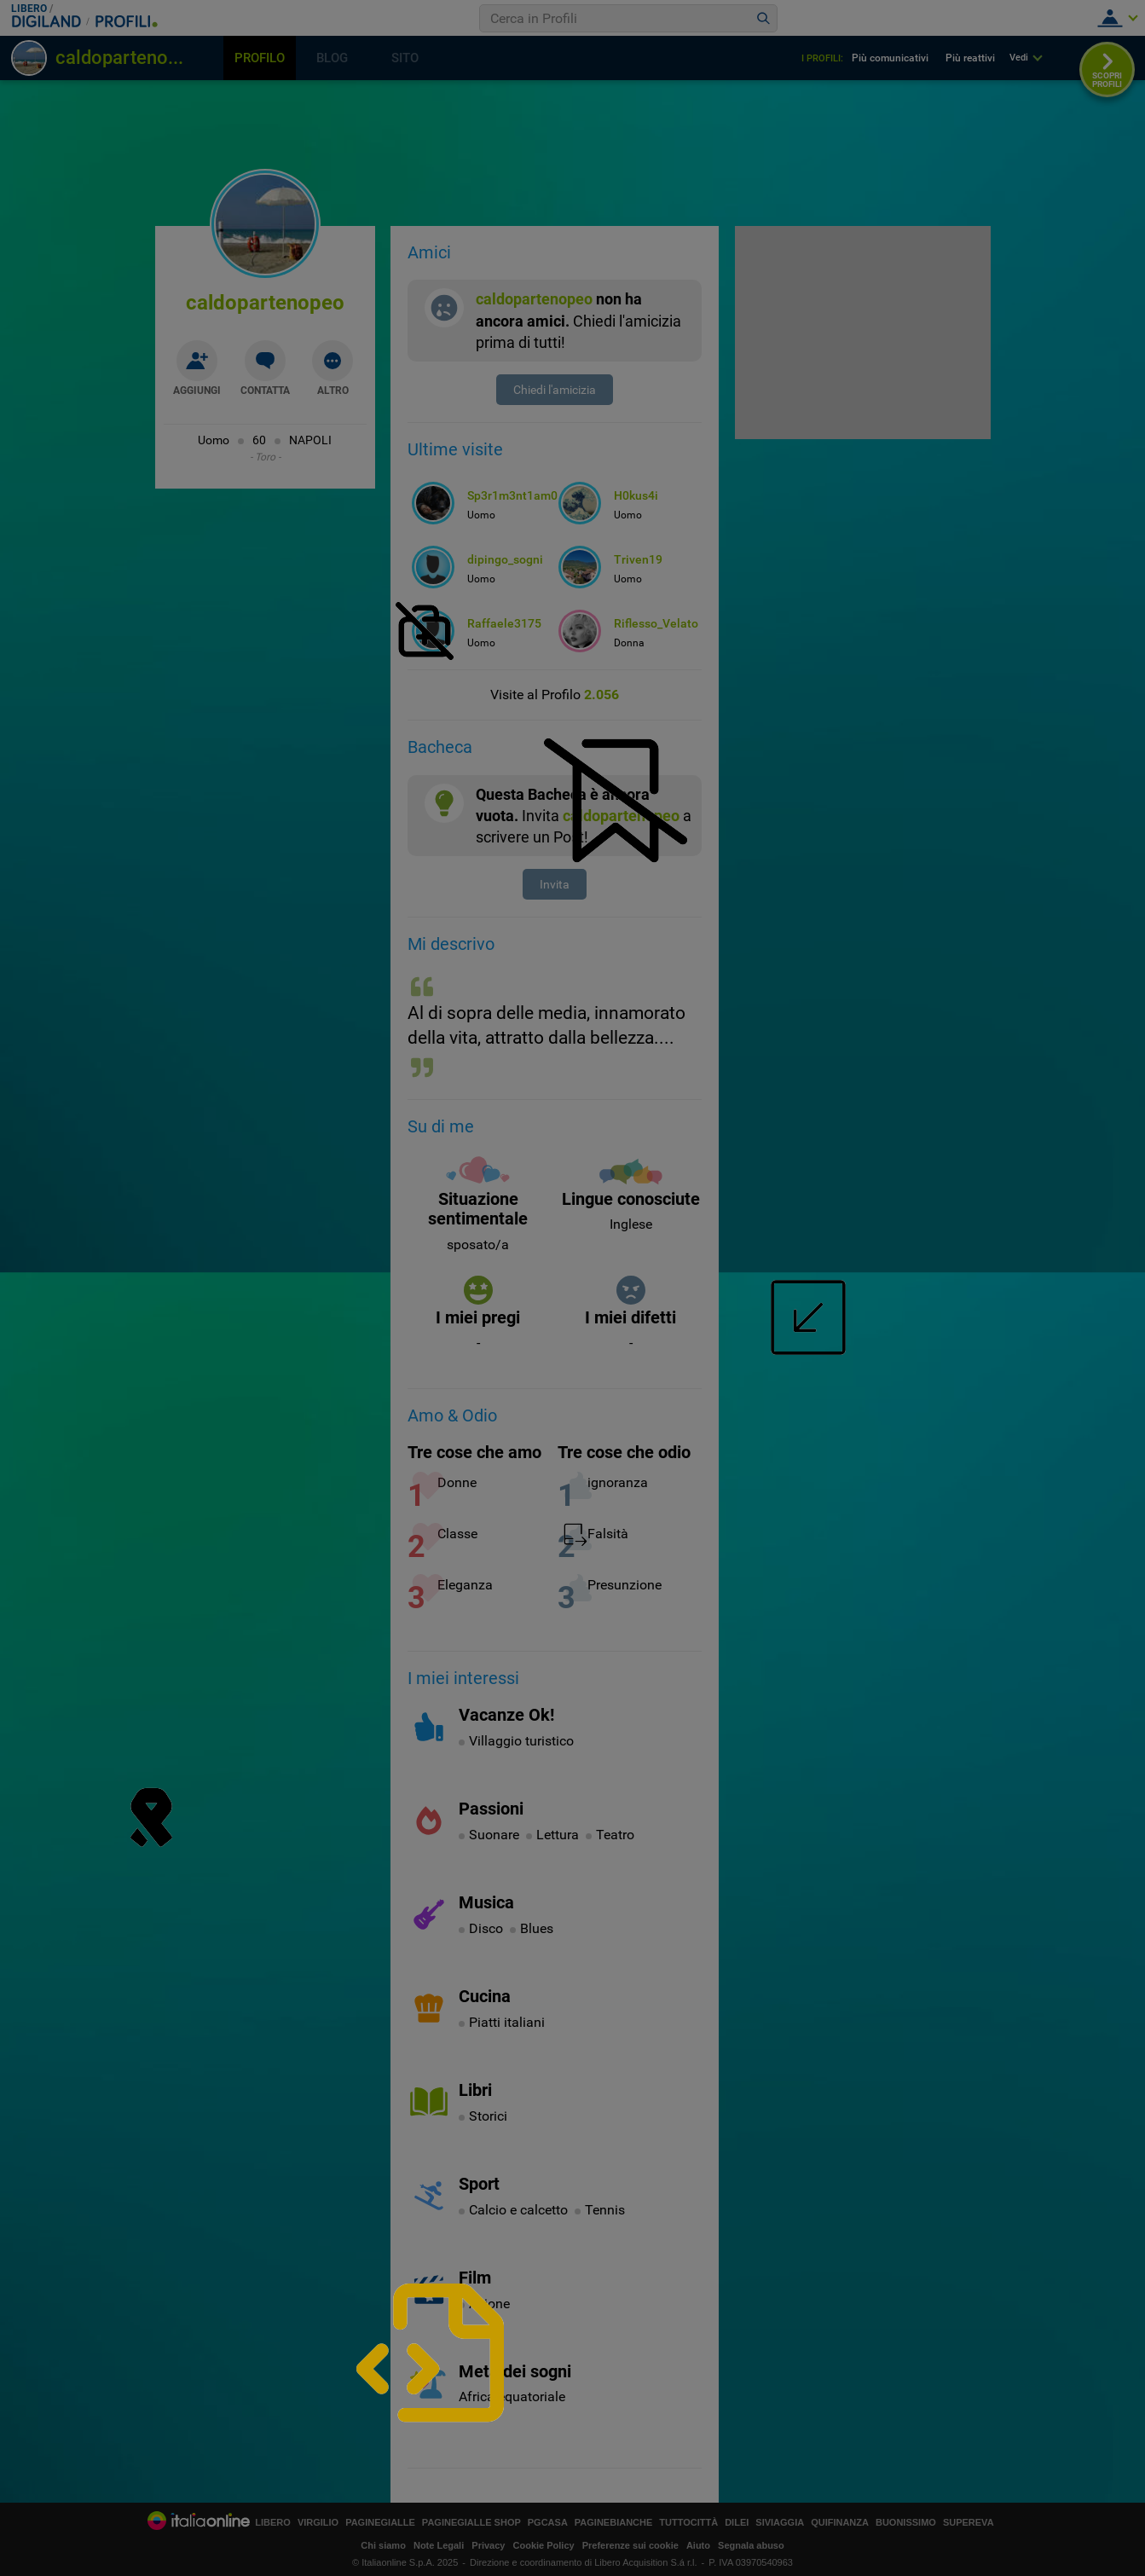  Describe the element at coordinates (425, 631) in the screenshot. I see `first aid or medical services unavailable` at that location.